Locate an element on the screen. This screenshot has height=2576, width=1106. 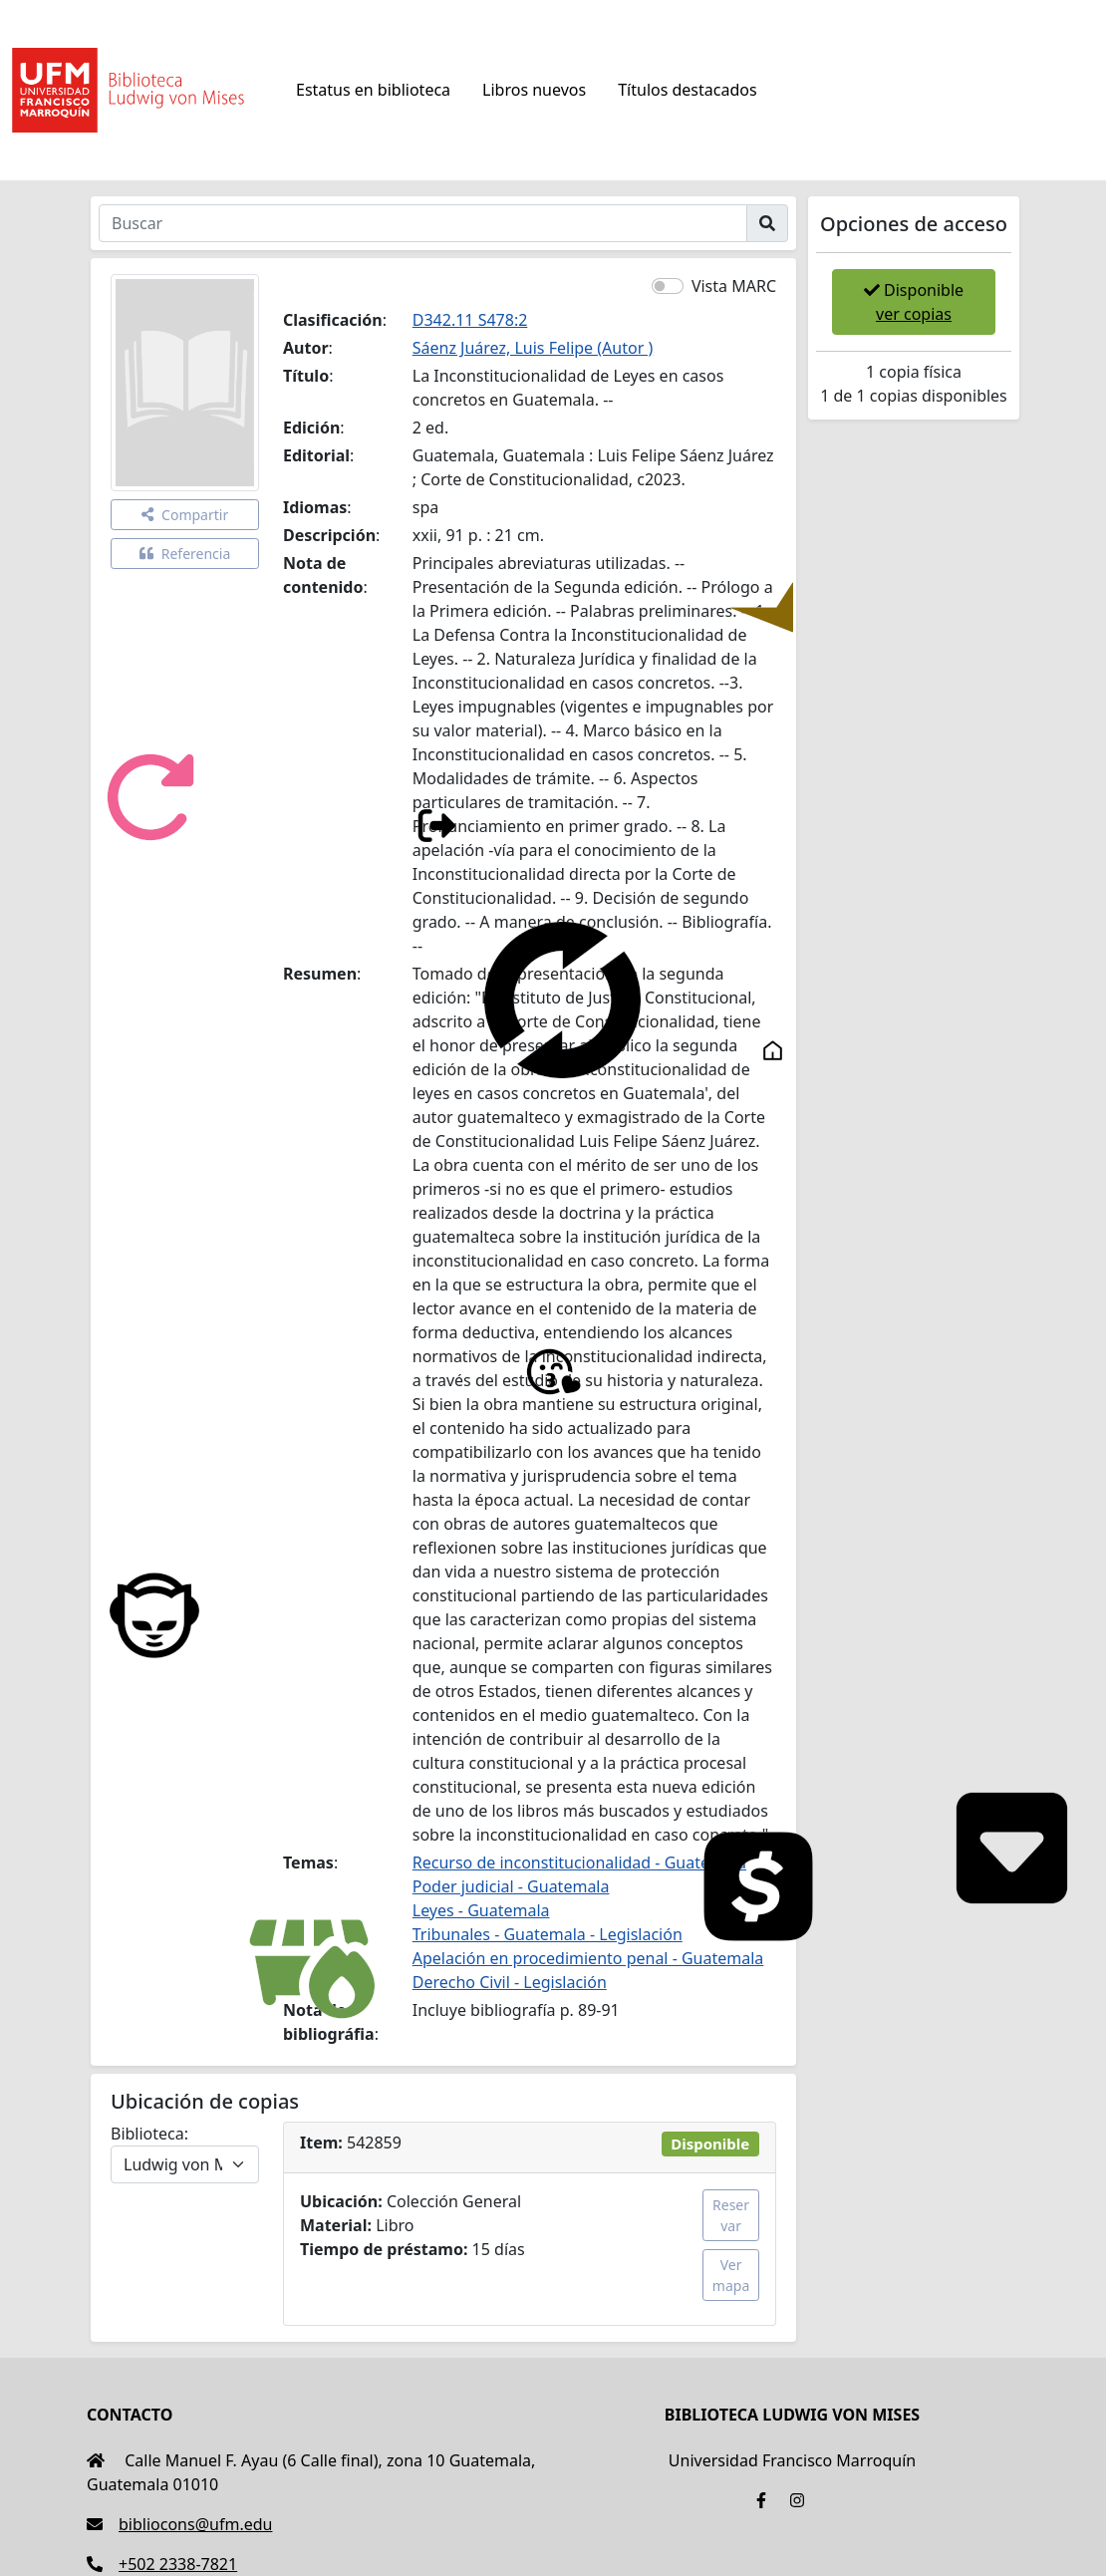
log out of your account is located at coordinates (436, 825).